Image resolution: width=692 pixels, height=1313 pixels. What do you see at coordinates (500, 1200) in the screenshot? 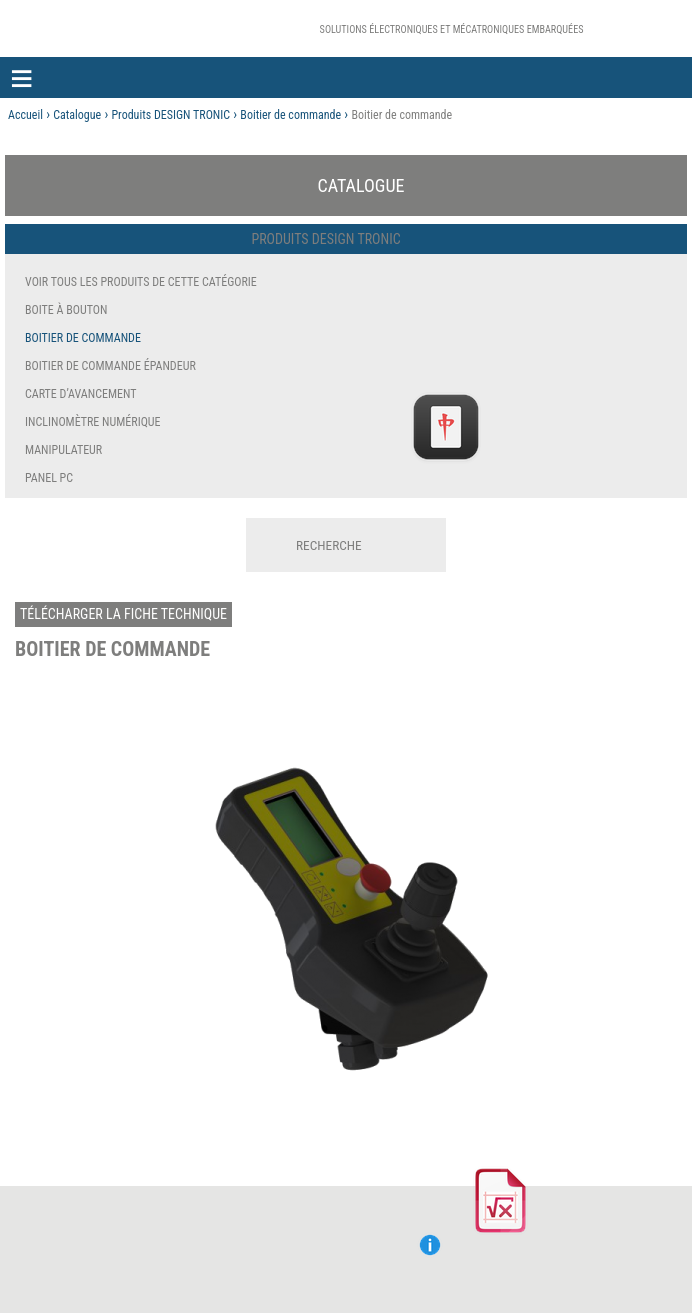
I see `a libreoffice math formula document file` at bounding box center [500, 1200].